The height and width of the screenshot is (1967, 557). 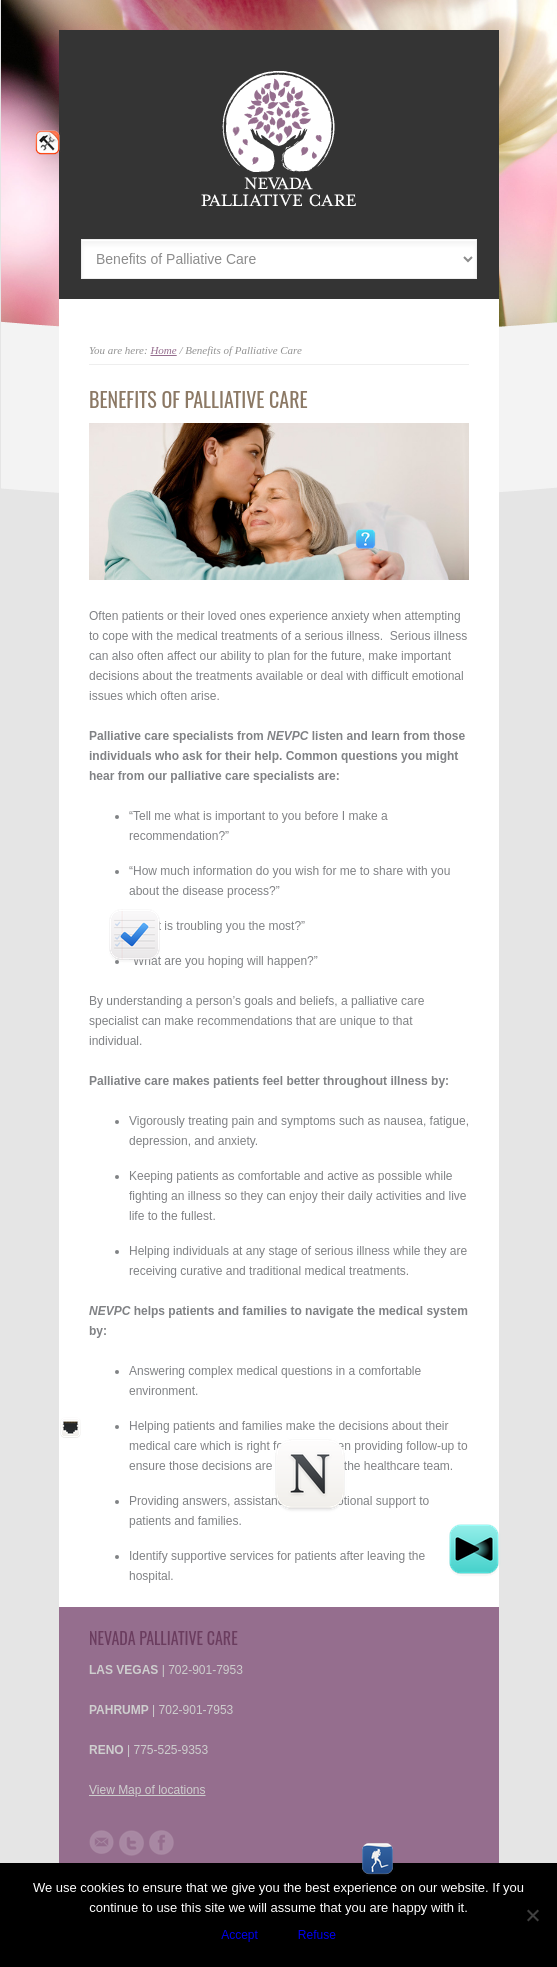 I want to click on open subsurface dive logging app, so click(x=377, y=1858).